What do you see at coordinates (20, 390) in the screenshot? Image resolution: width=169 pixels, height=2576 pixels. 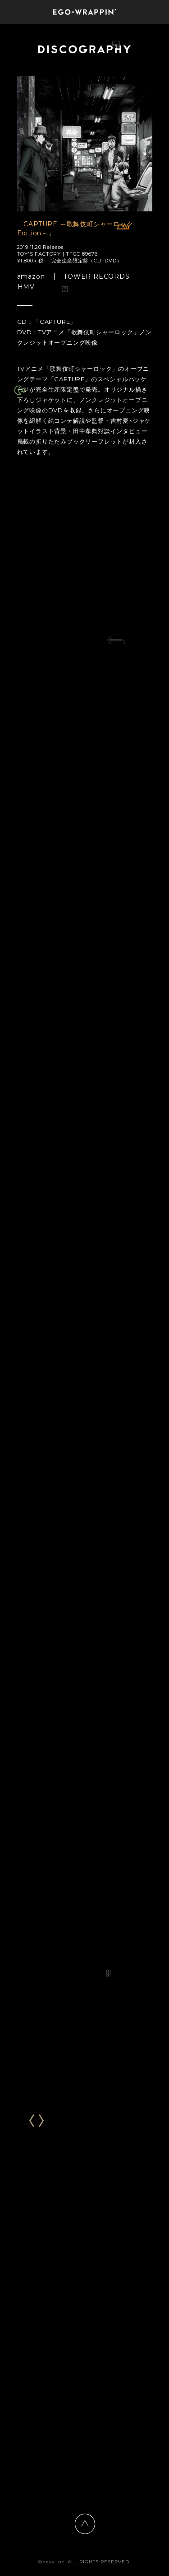 I see `toggle islamic calendar or prayer times` at bounding box center [20, 390].